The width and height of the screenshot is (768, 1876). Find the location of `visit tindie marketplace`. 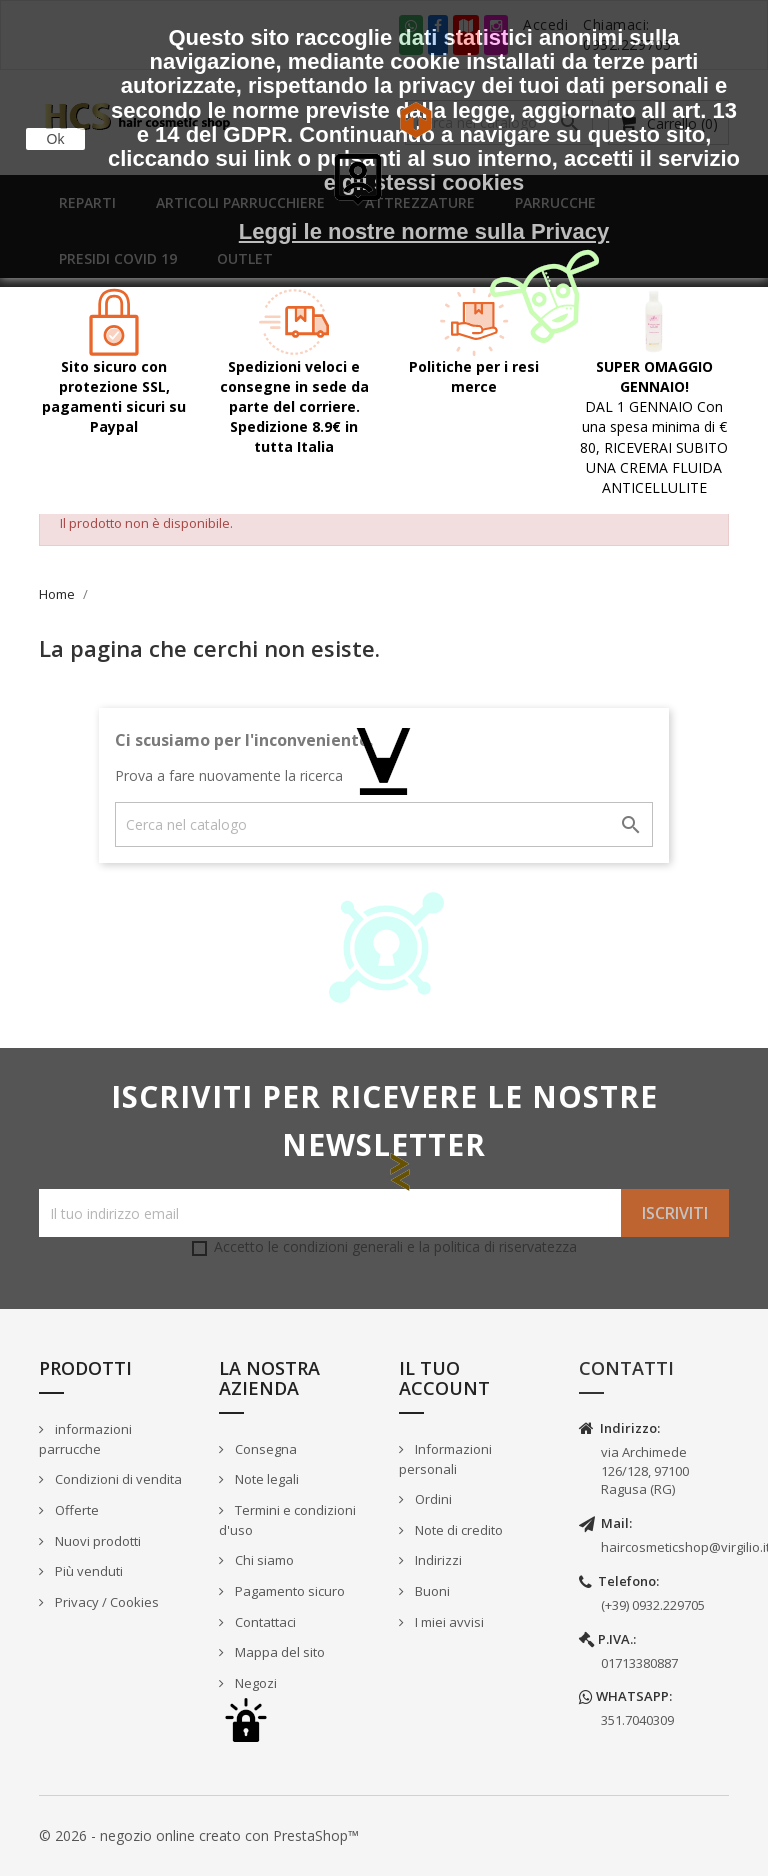

visit tindie marketplace is located at coordinates (544, 296).